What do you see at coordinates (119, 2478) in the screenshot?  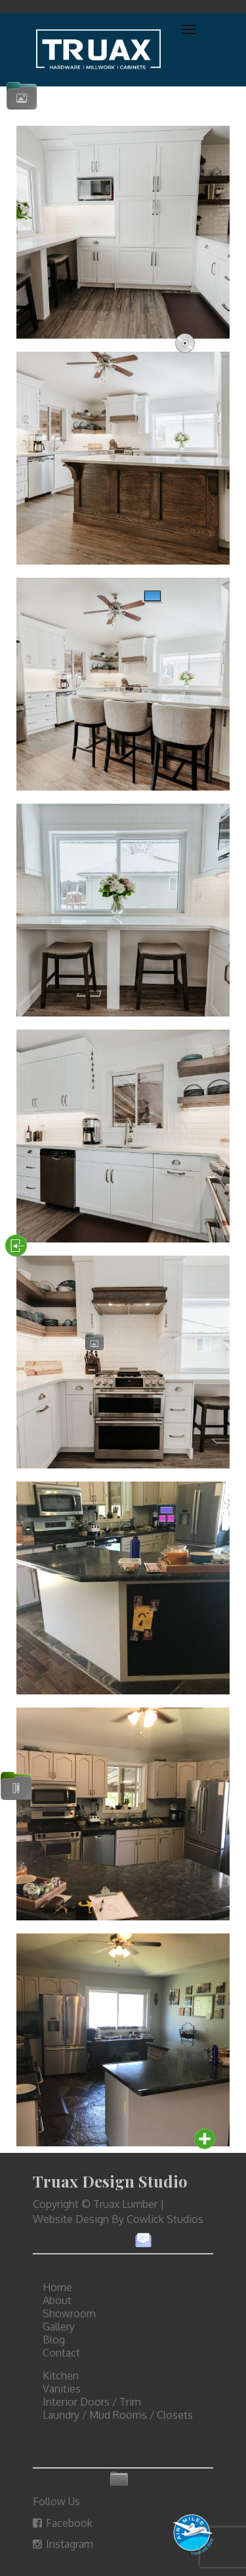 I see `open folder to view contents` at bounding box center [119, 2478].